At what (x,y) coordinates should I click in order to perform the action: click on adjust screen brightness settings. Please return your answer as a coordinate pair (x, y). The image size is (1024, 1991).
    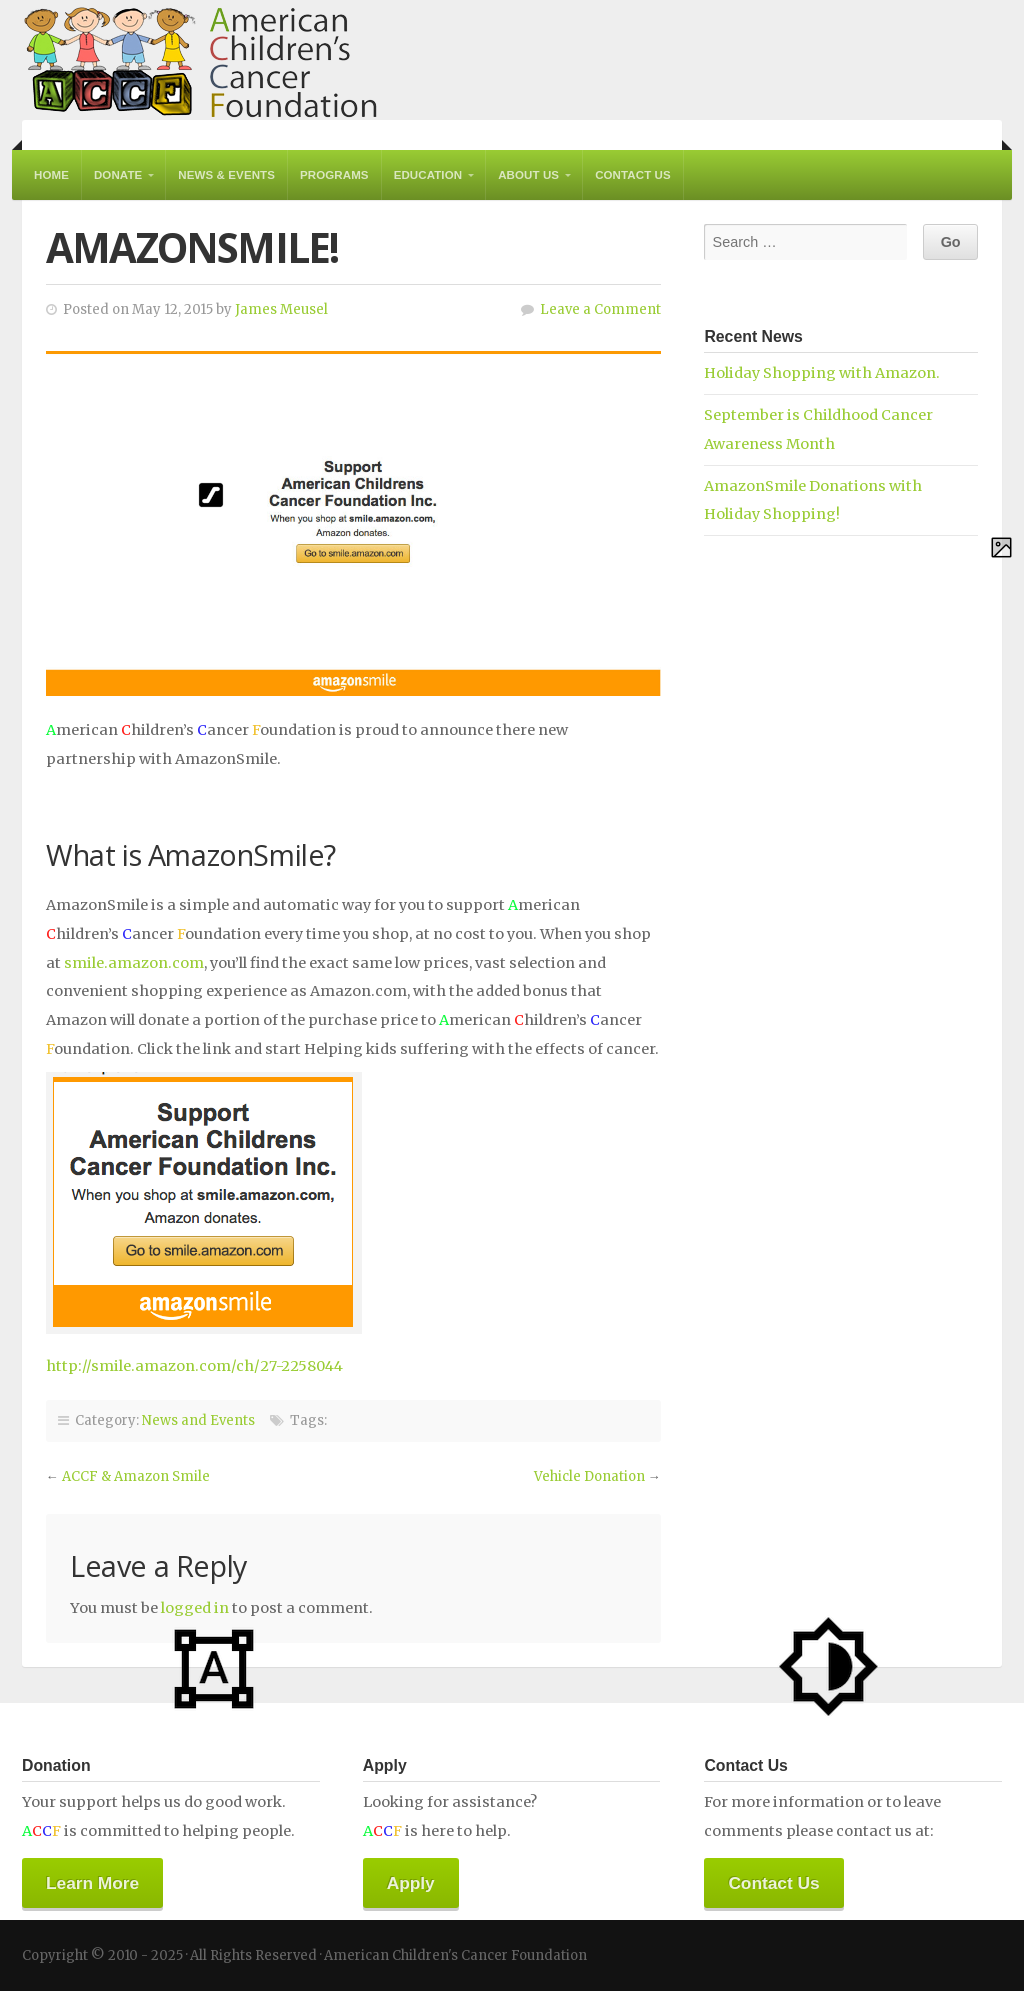
    Looking at the image, I should click on (828, 1666).